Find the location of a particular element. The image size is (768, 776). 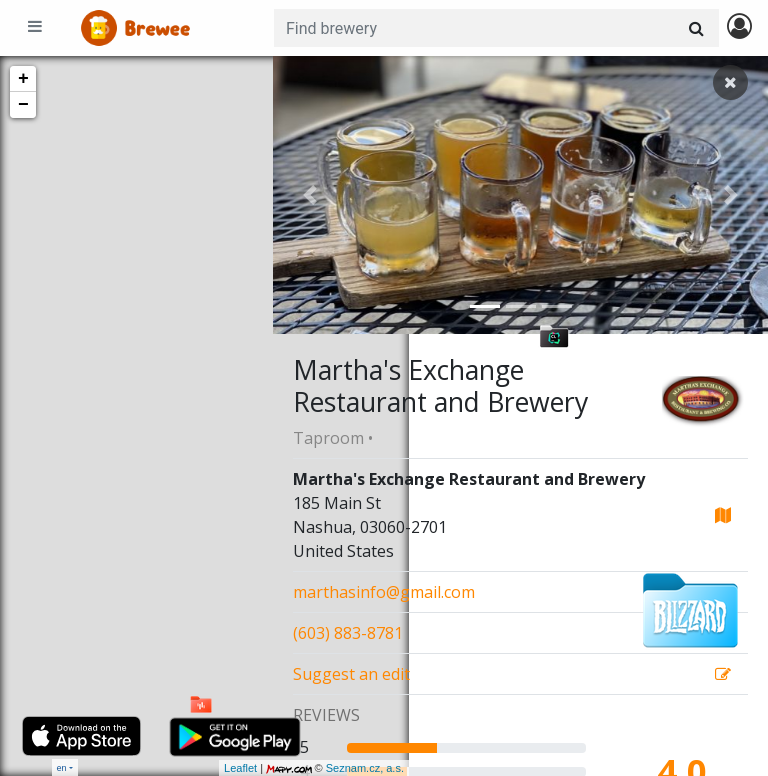

folder containing Blizzard games or files is located at coordinates (690, 613).